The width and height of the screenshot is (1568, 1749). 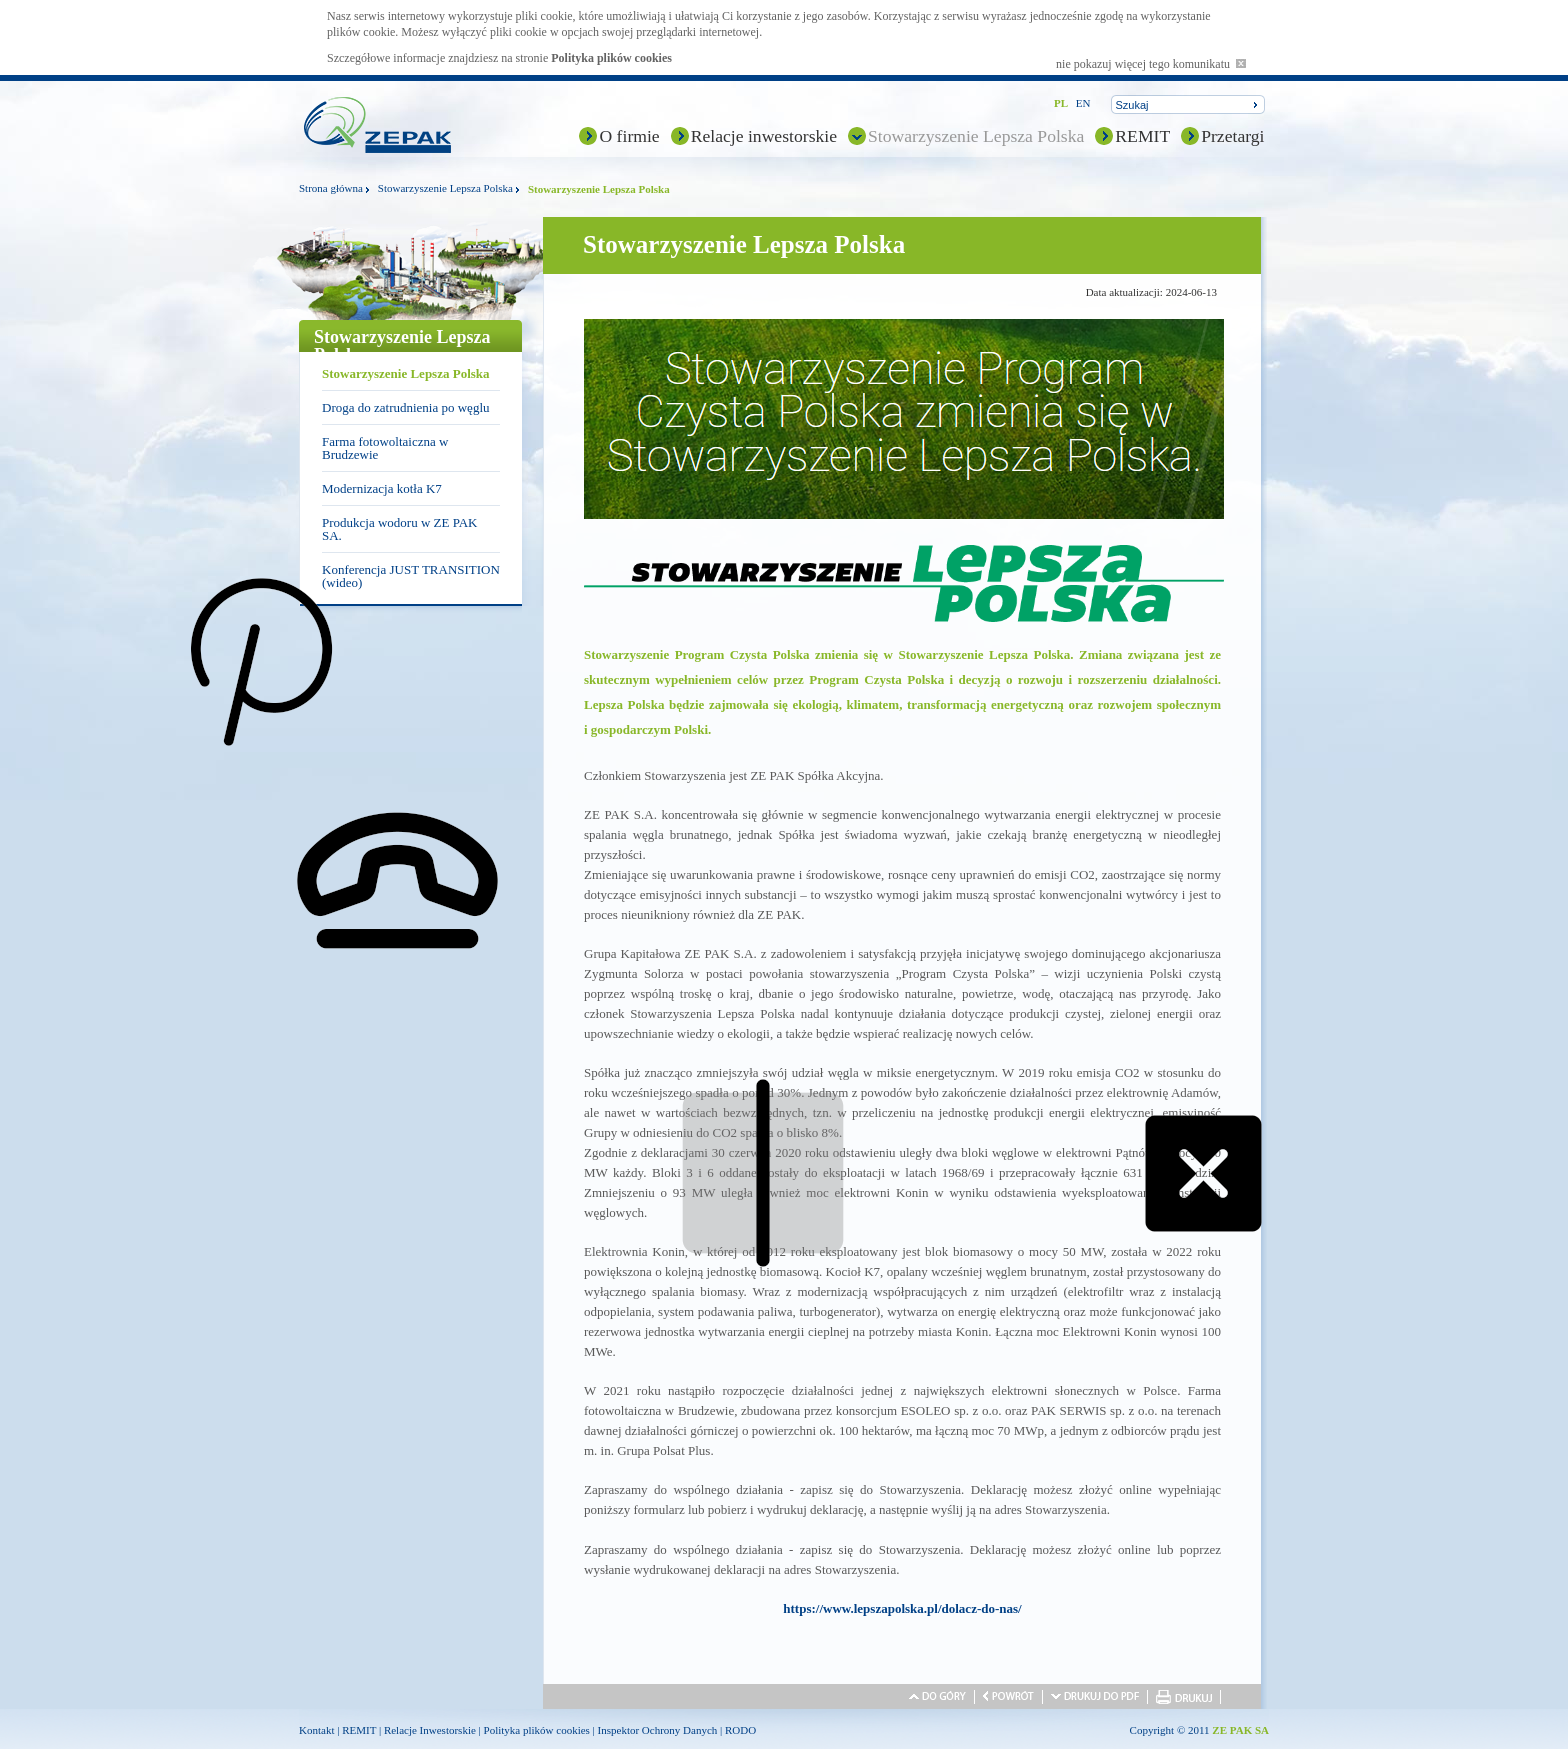 What do you see at coordinates (255, 662) in the screenshot?
I see `open Pinterest app` at bounding box center [255, 662].